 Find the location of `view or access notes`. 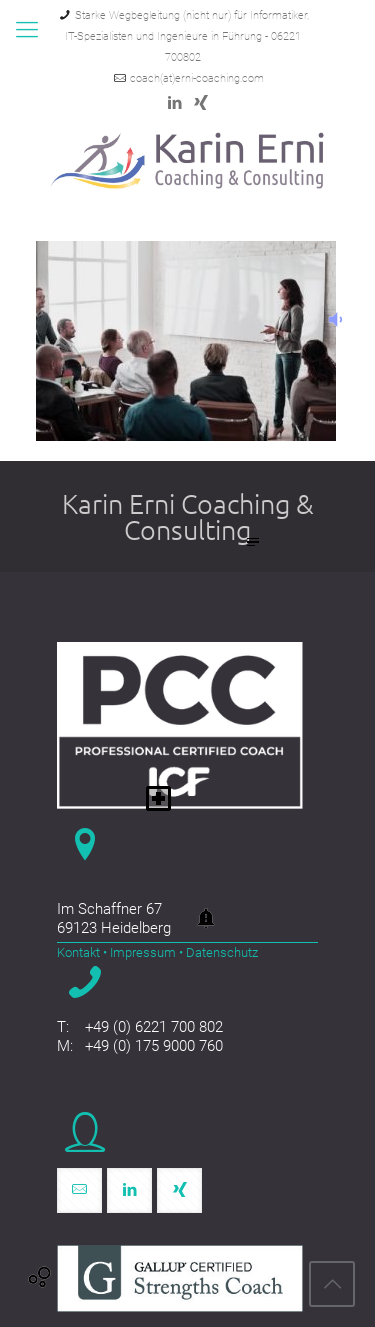

view or access notes is located at coordinates (253, 542).